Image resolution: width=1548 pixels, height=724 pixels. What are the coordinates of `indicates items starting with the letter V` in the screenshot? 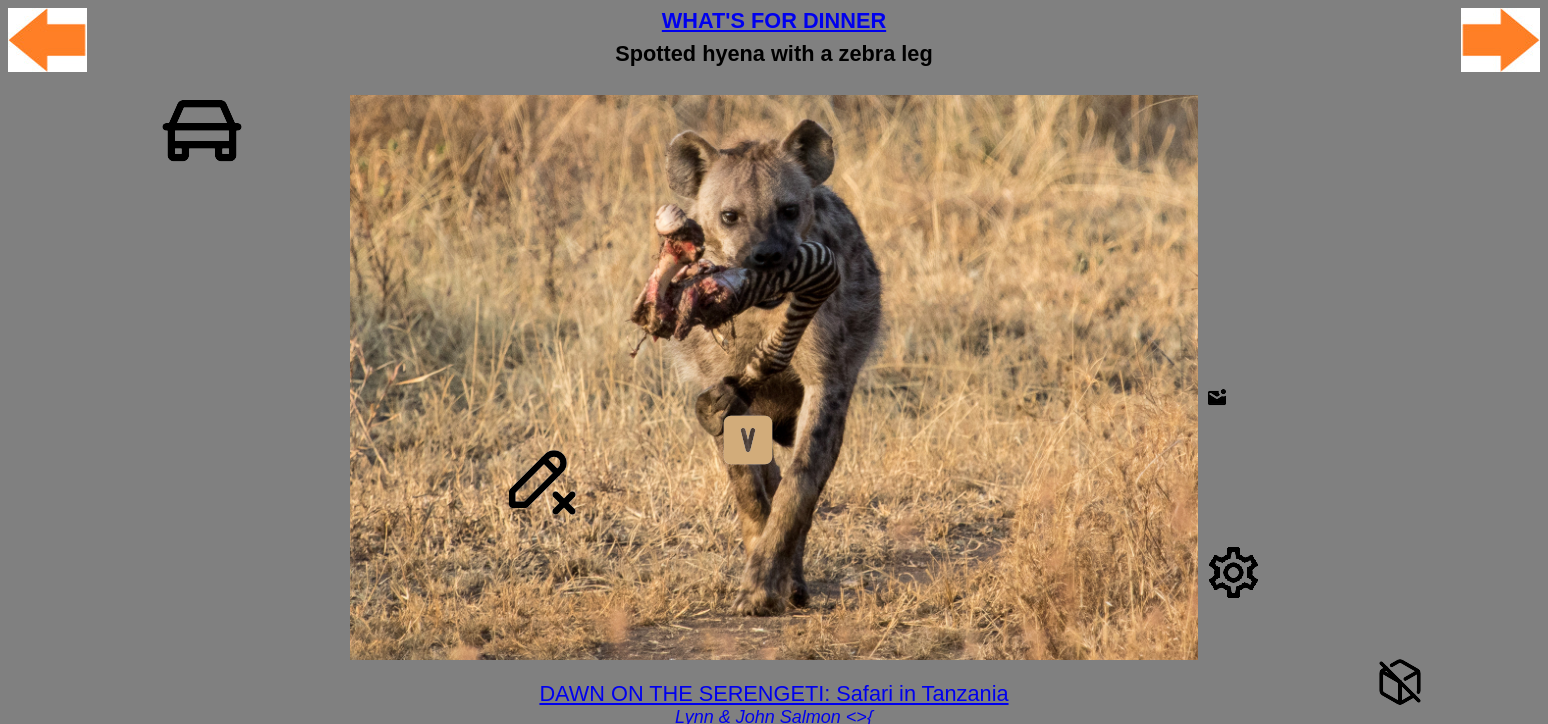 It's located at (748, 440).